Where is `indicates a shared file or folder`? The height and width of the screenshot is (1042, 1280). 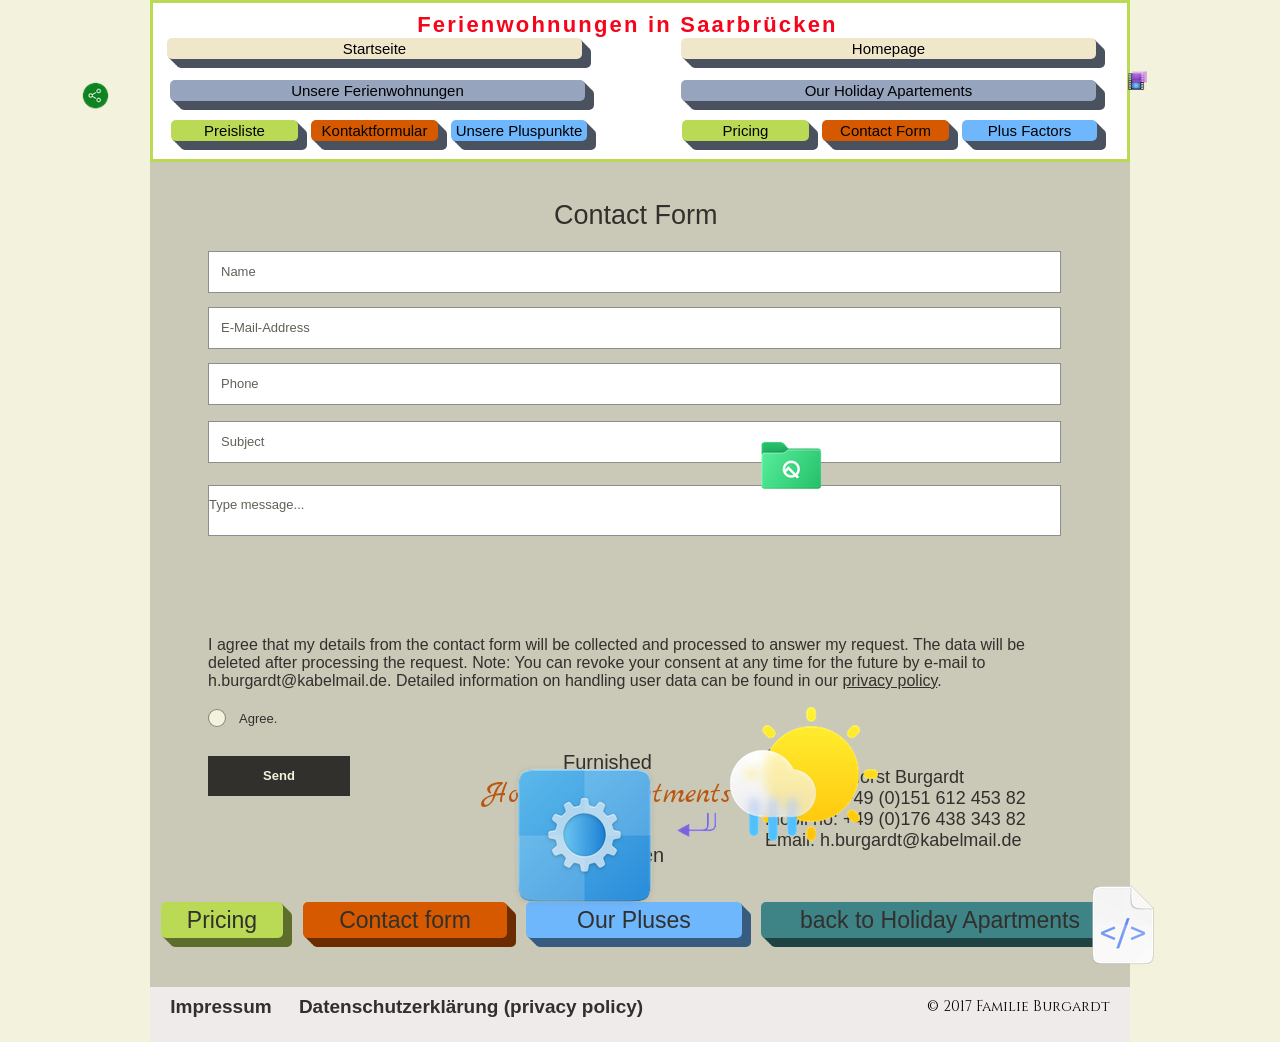
indicates a shared file or folder is located at coordinates (95, 95).